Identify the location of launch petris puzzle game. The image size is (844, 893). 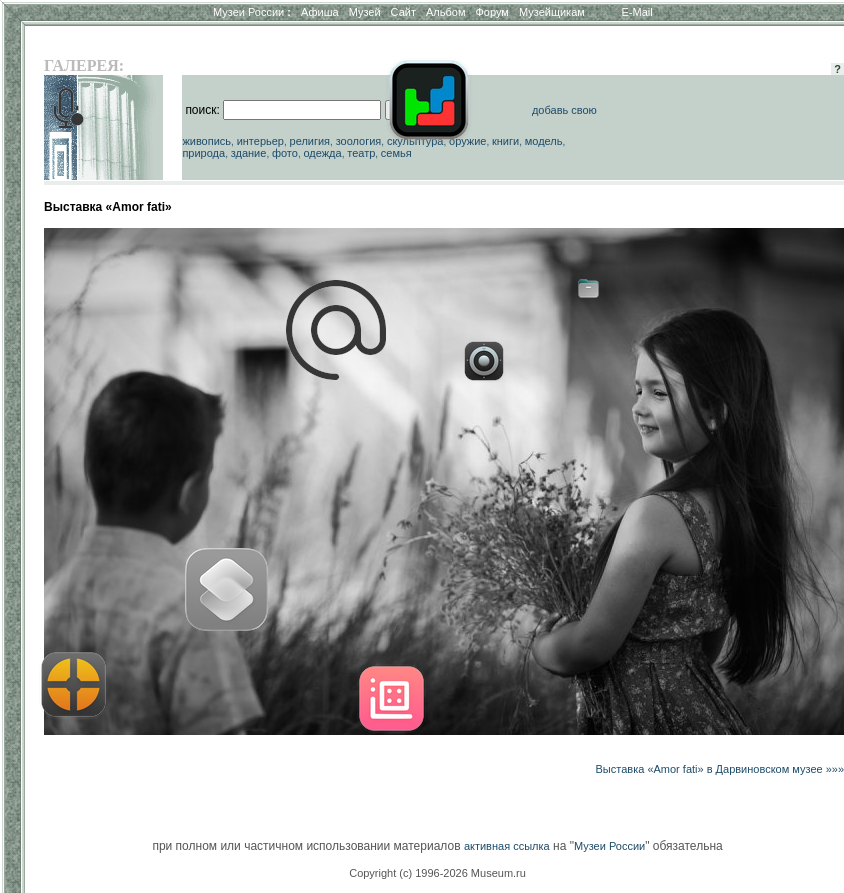
(429, 100).